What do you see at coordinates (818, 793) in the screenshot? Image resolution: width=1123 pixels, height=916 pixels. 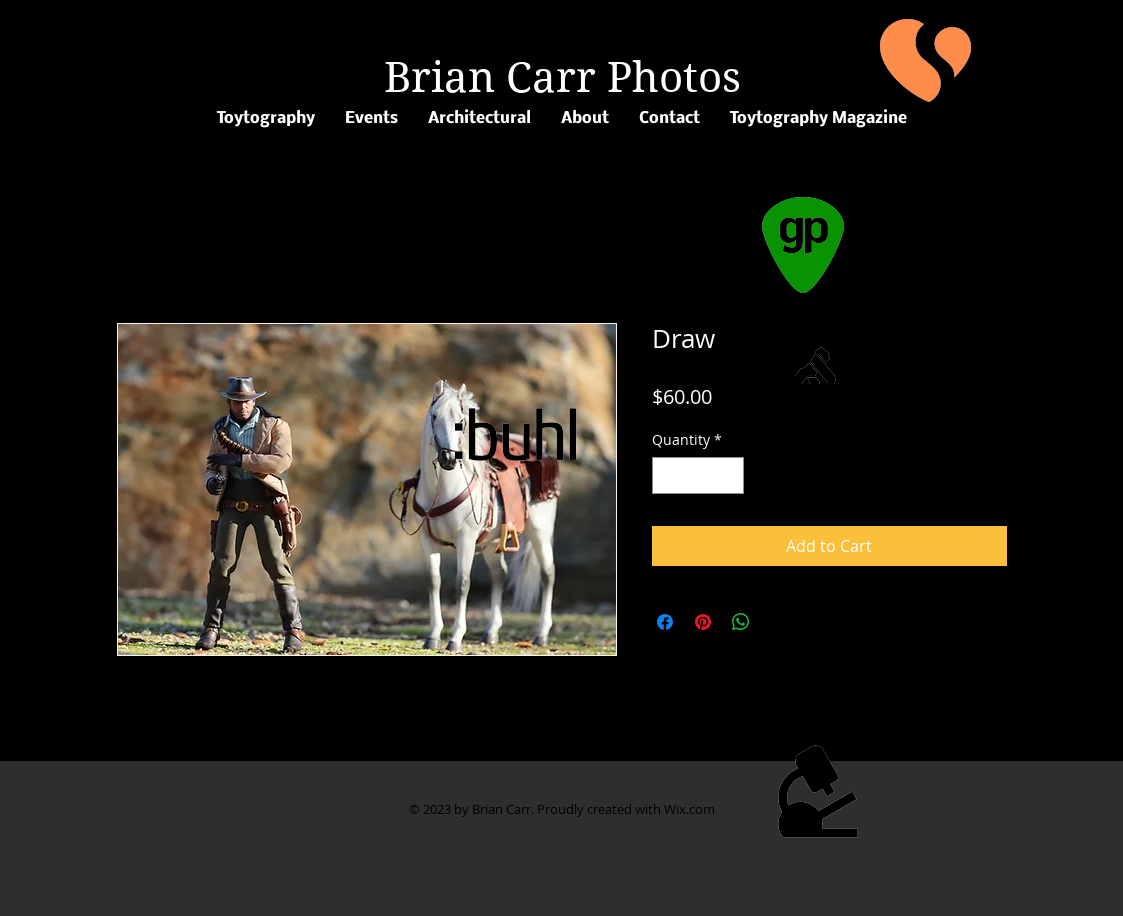 I see `access laboratory or research features` at bounding box center [818, 793].